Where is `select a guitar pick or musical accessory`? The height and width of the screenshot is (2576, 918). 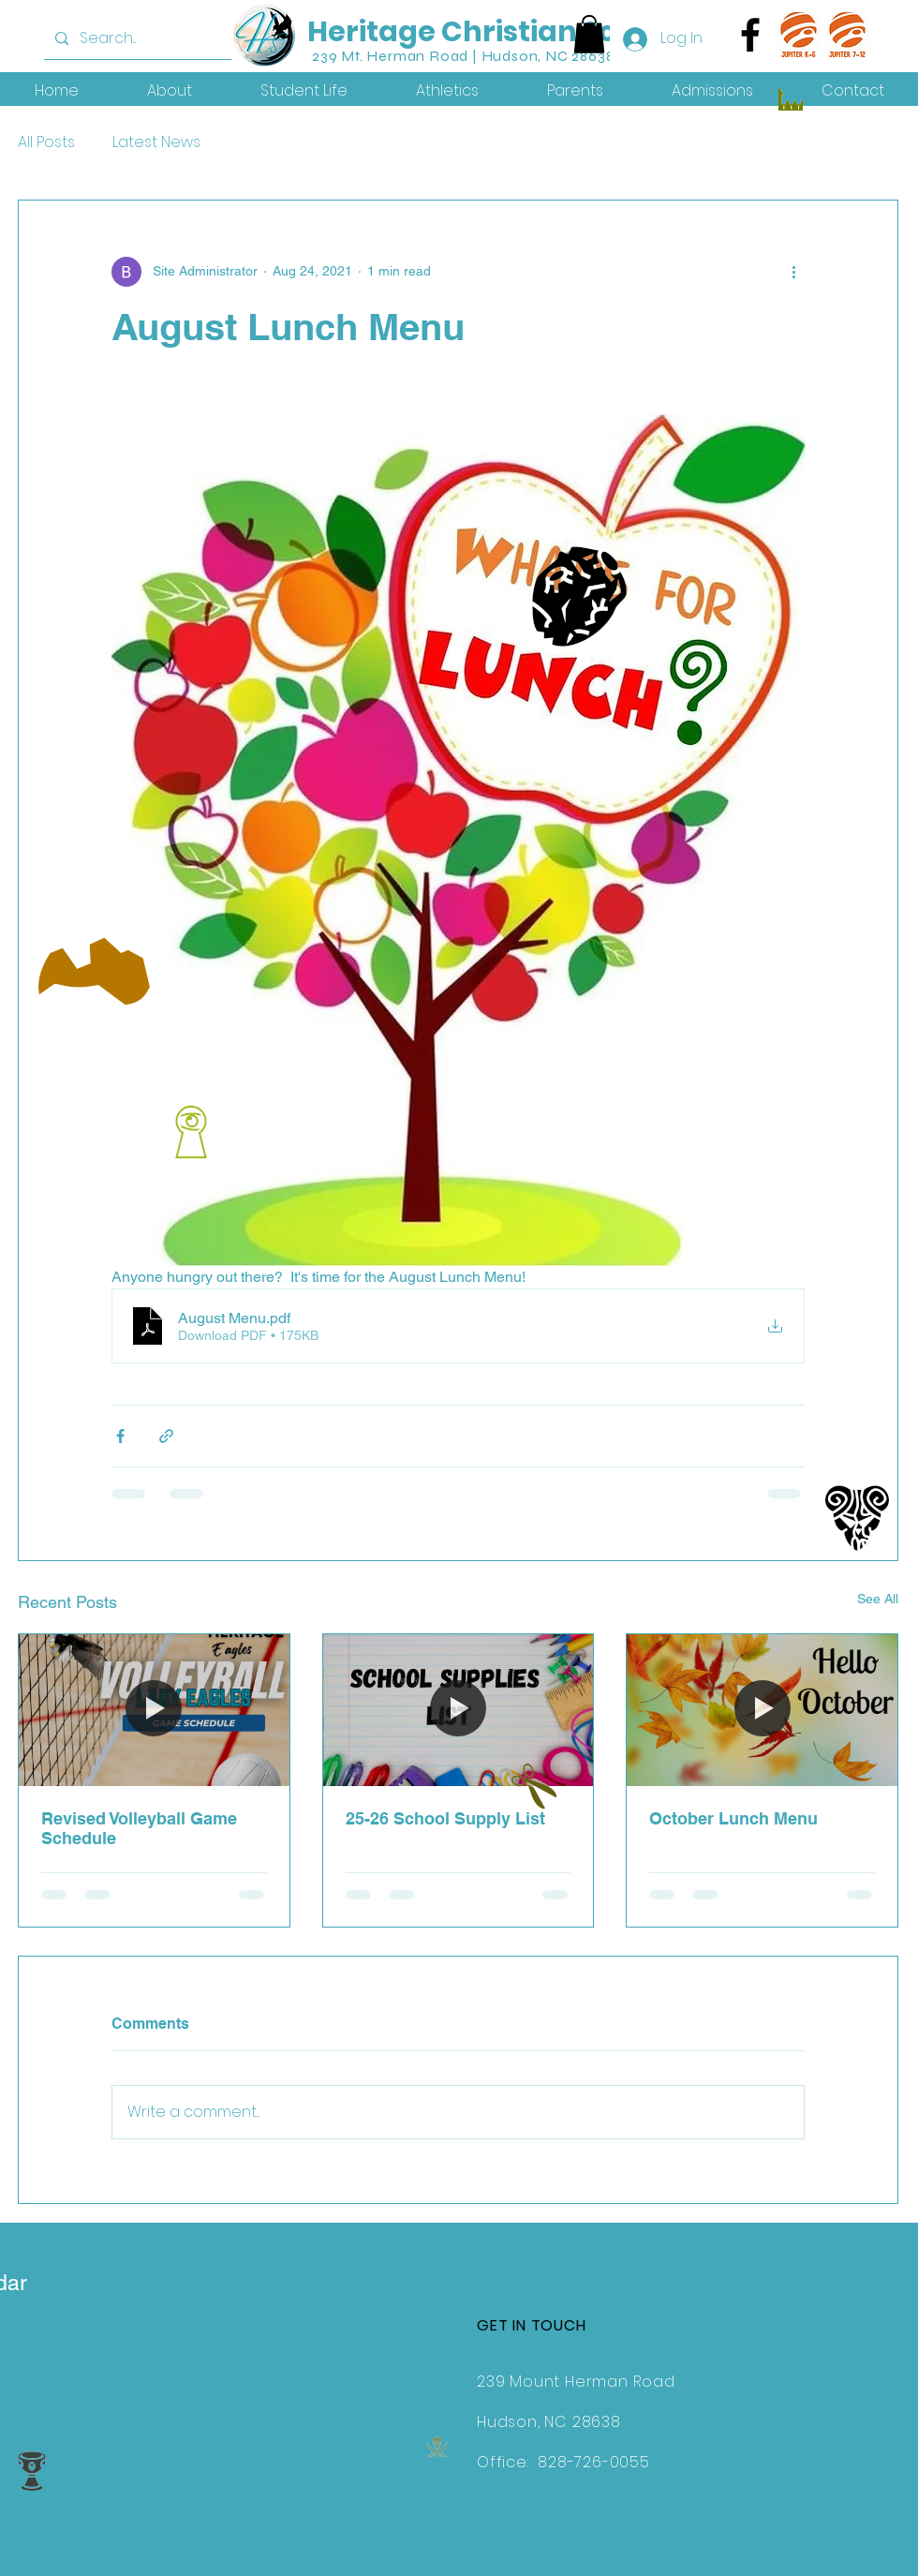
select a guitar pick or musical accessory is located at coordinates (857, 1518).